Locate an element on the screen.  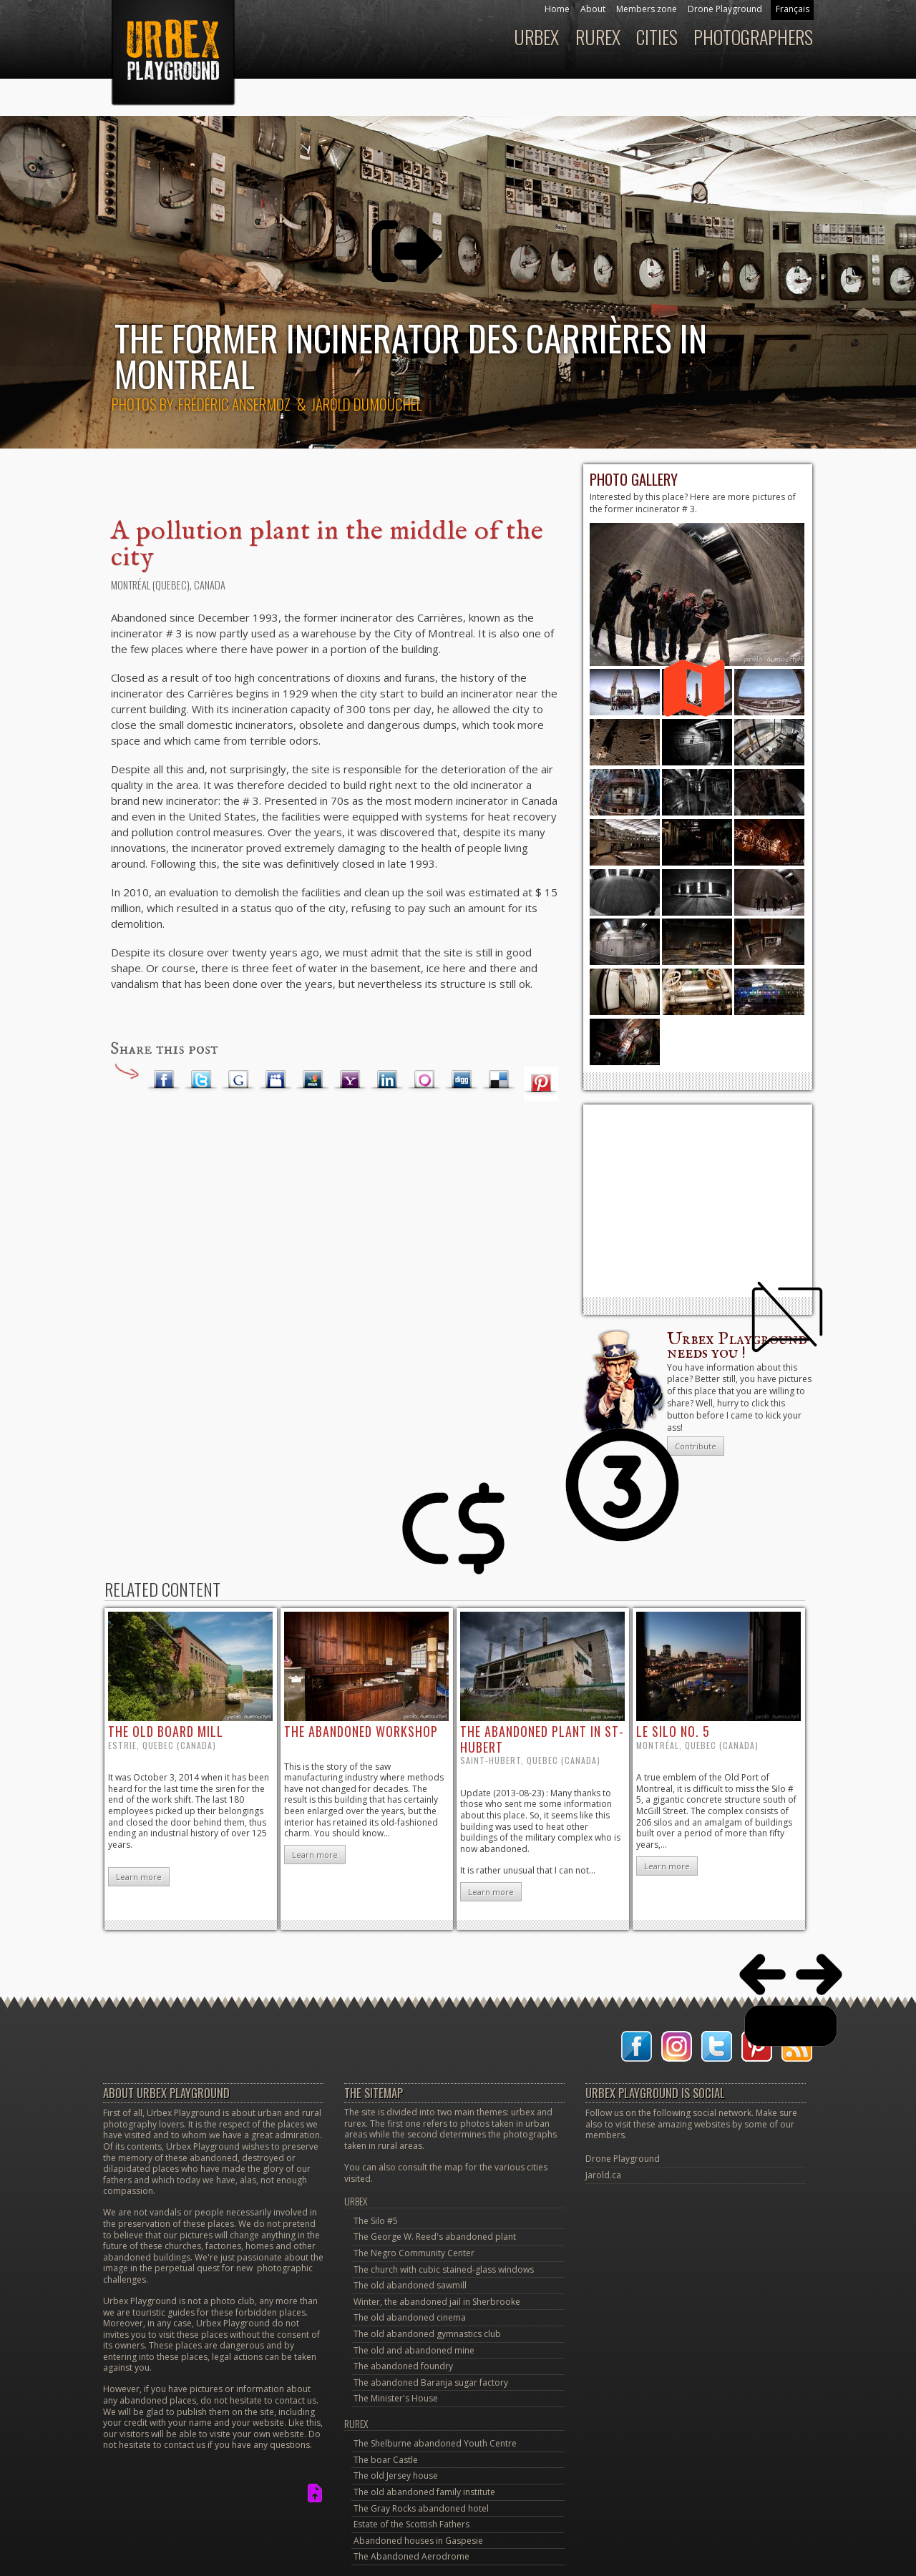
mute or disable chat notifications is located at coordinates (787, 1314).